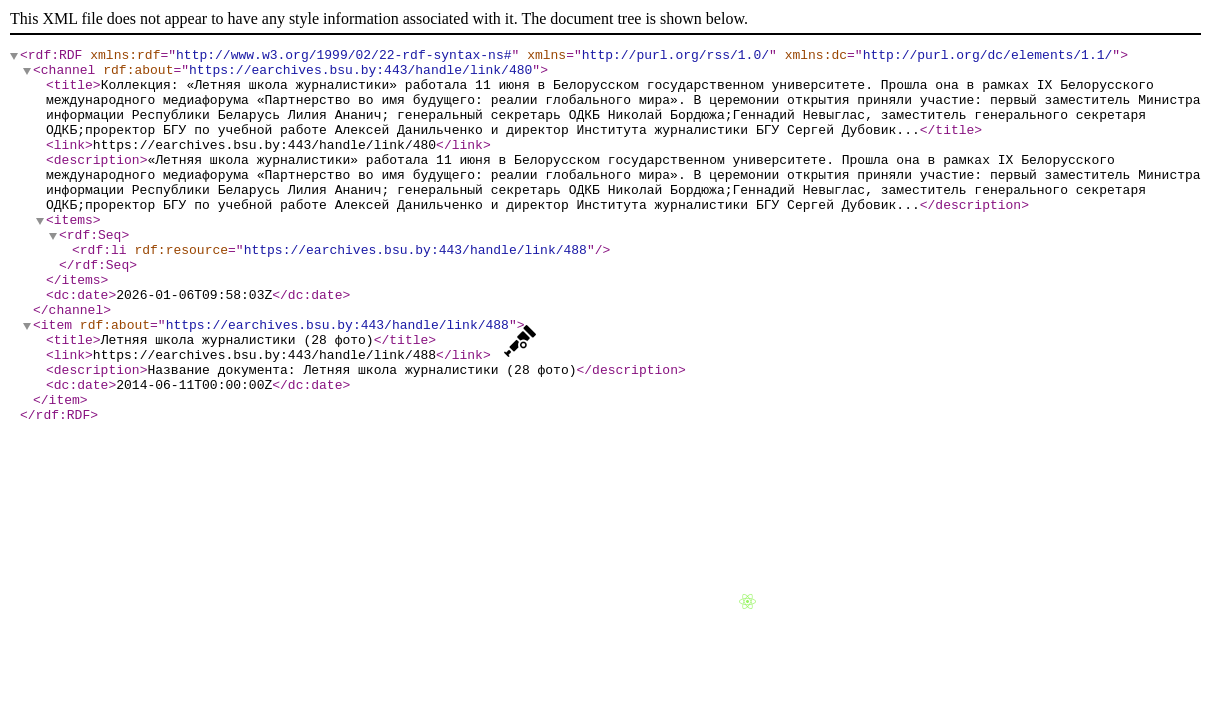 This screenshot has height=720, width=1211. I want to click on opentelemetry logo, so click(520, 341).